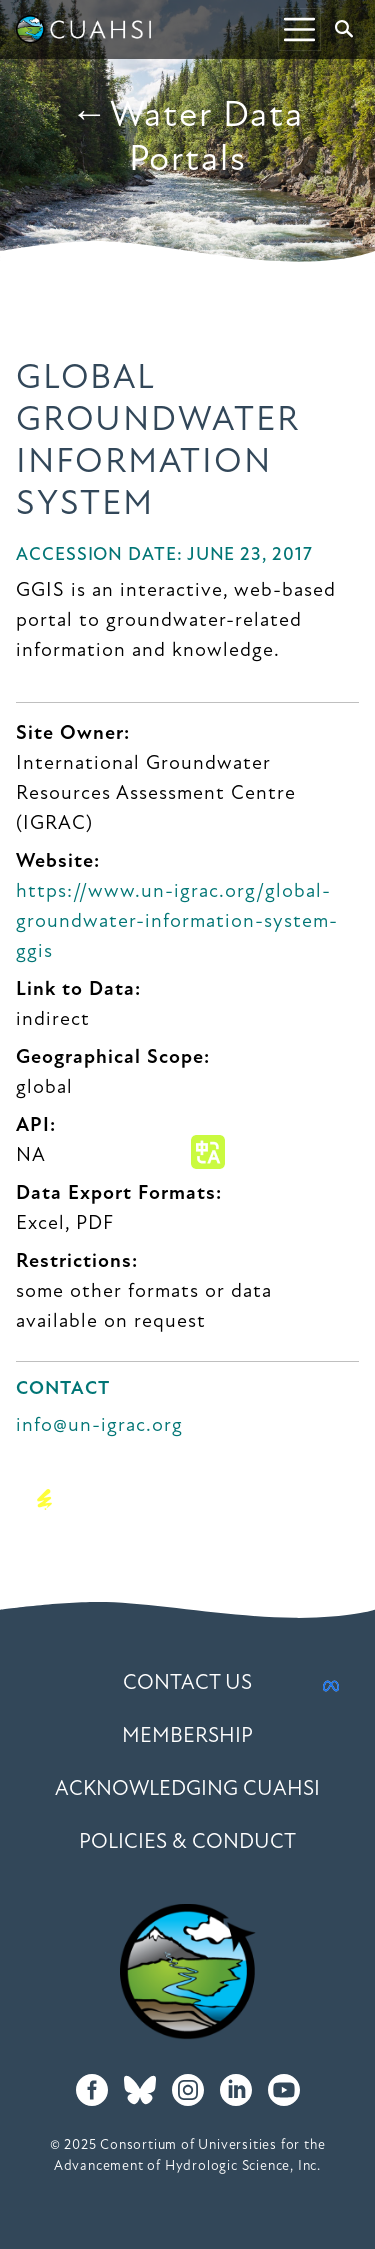 The width and height of the screenshot is (375, 2249). I want to click on open immersive translate extension, so click(208, 1152).